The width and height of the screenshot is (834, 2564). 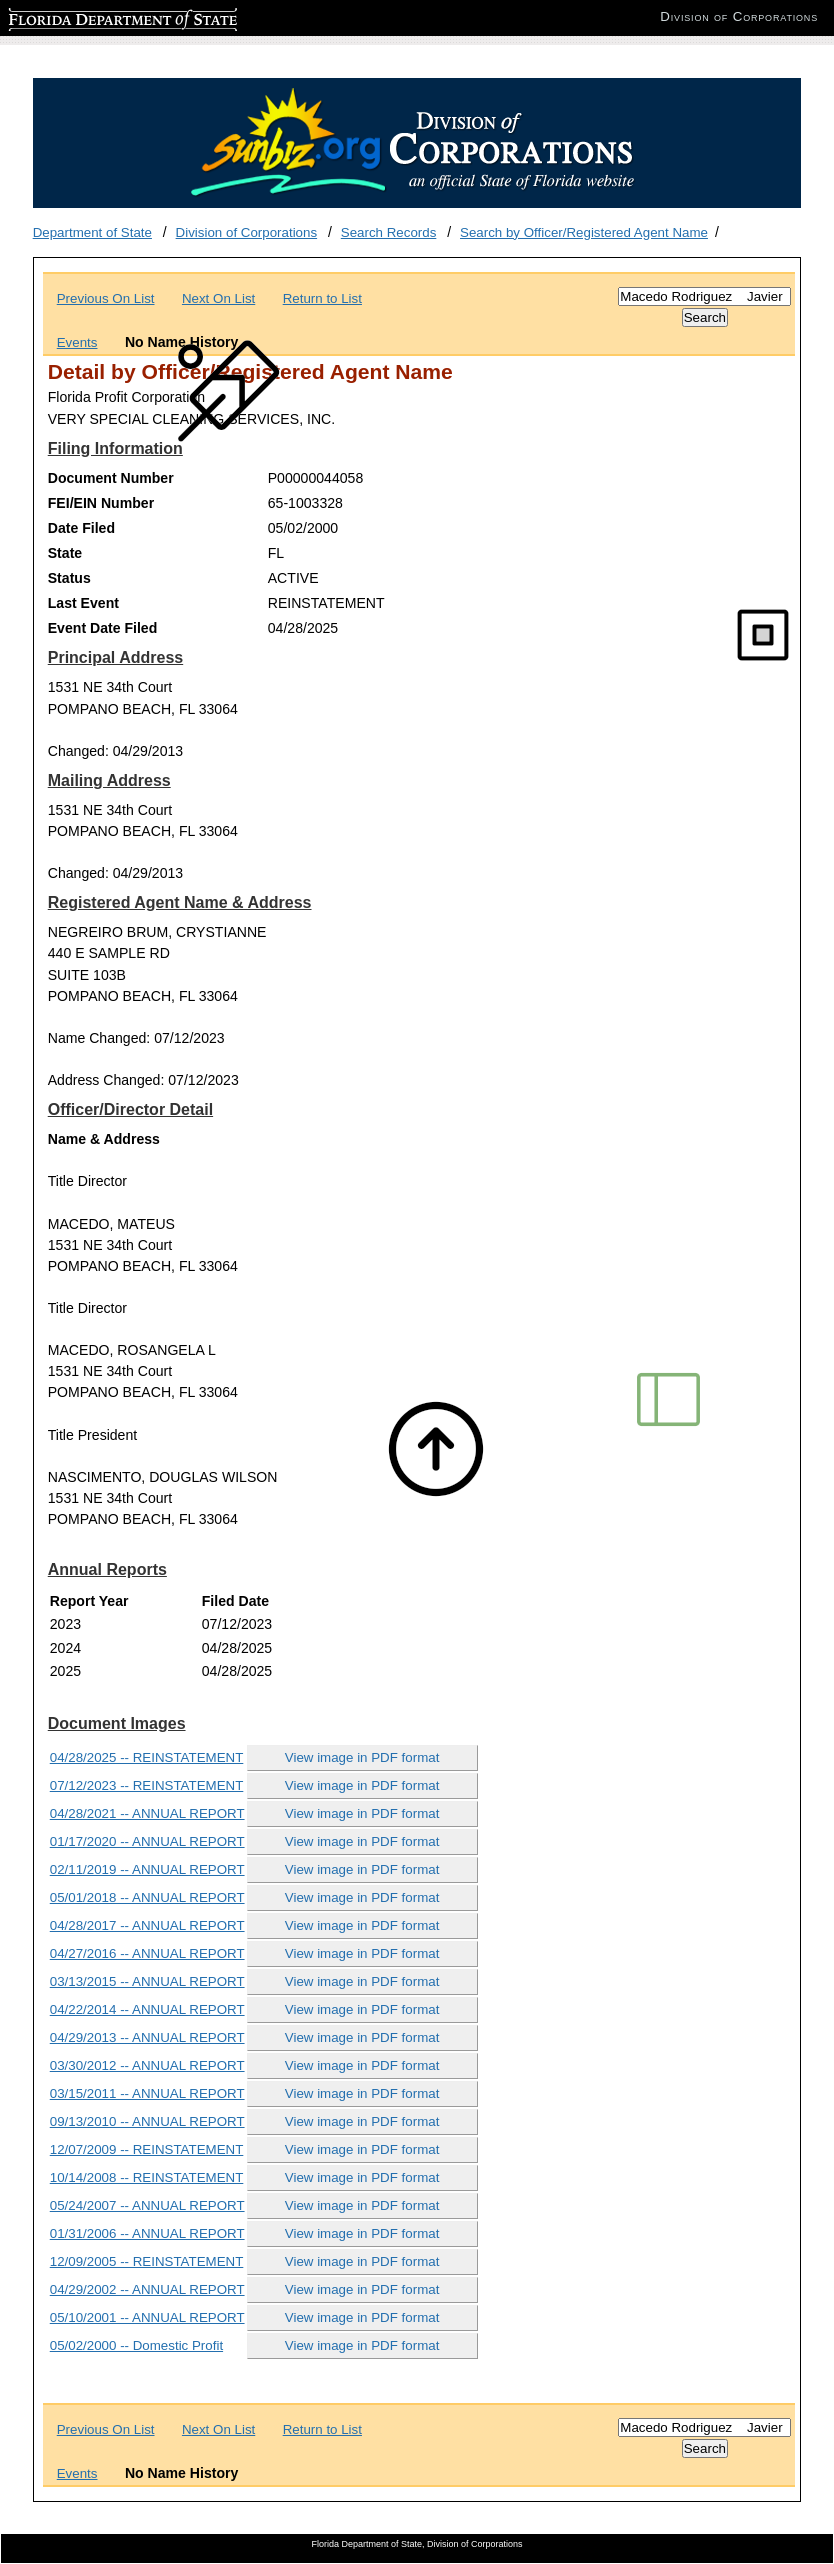 I want to click on view app or brand logo, so click(x=763, y=635).